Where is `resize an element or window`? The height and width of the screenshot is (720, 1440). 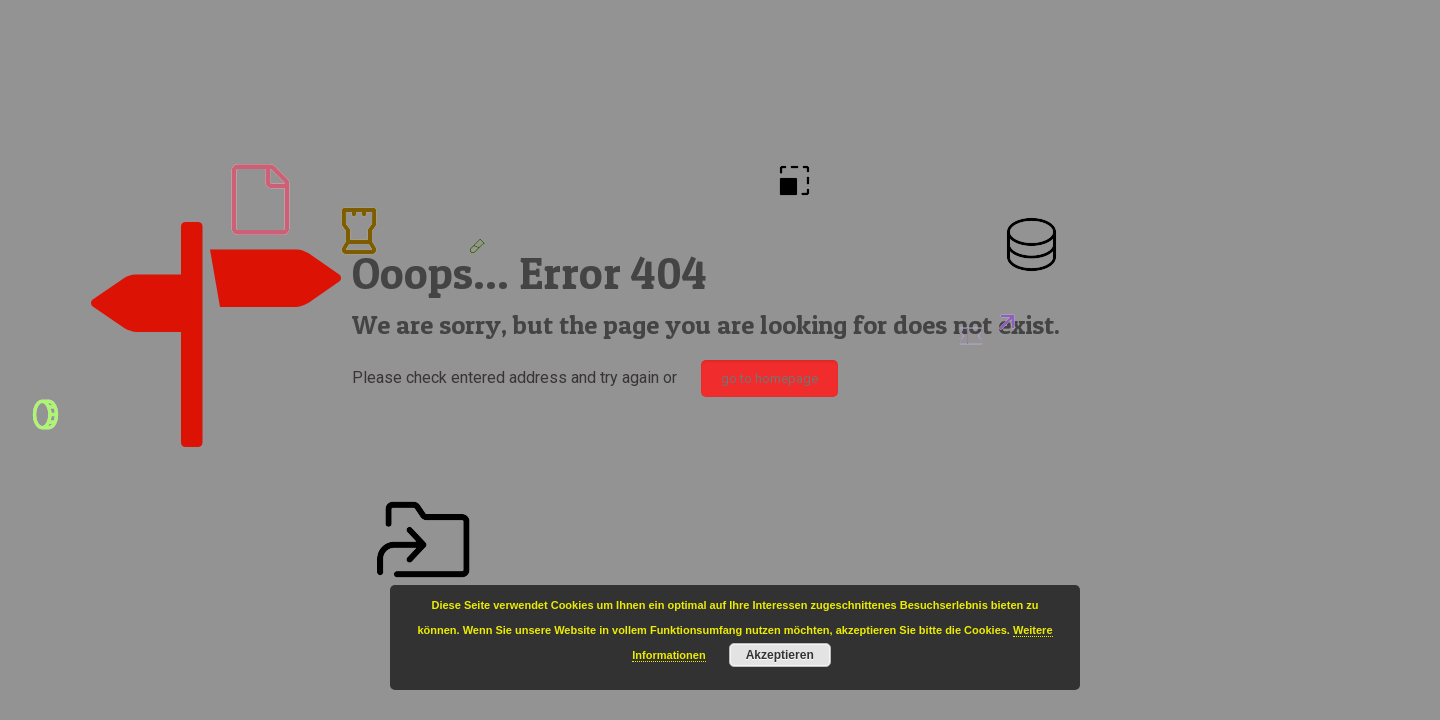
resize an element or window is located at coordinates (794, 180).